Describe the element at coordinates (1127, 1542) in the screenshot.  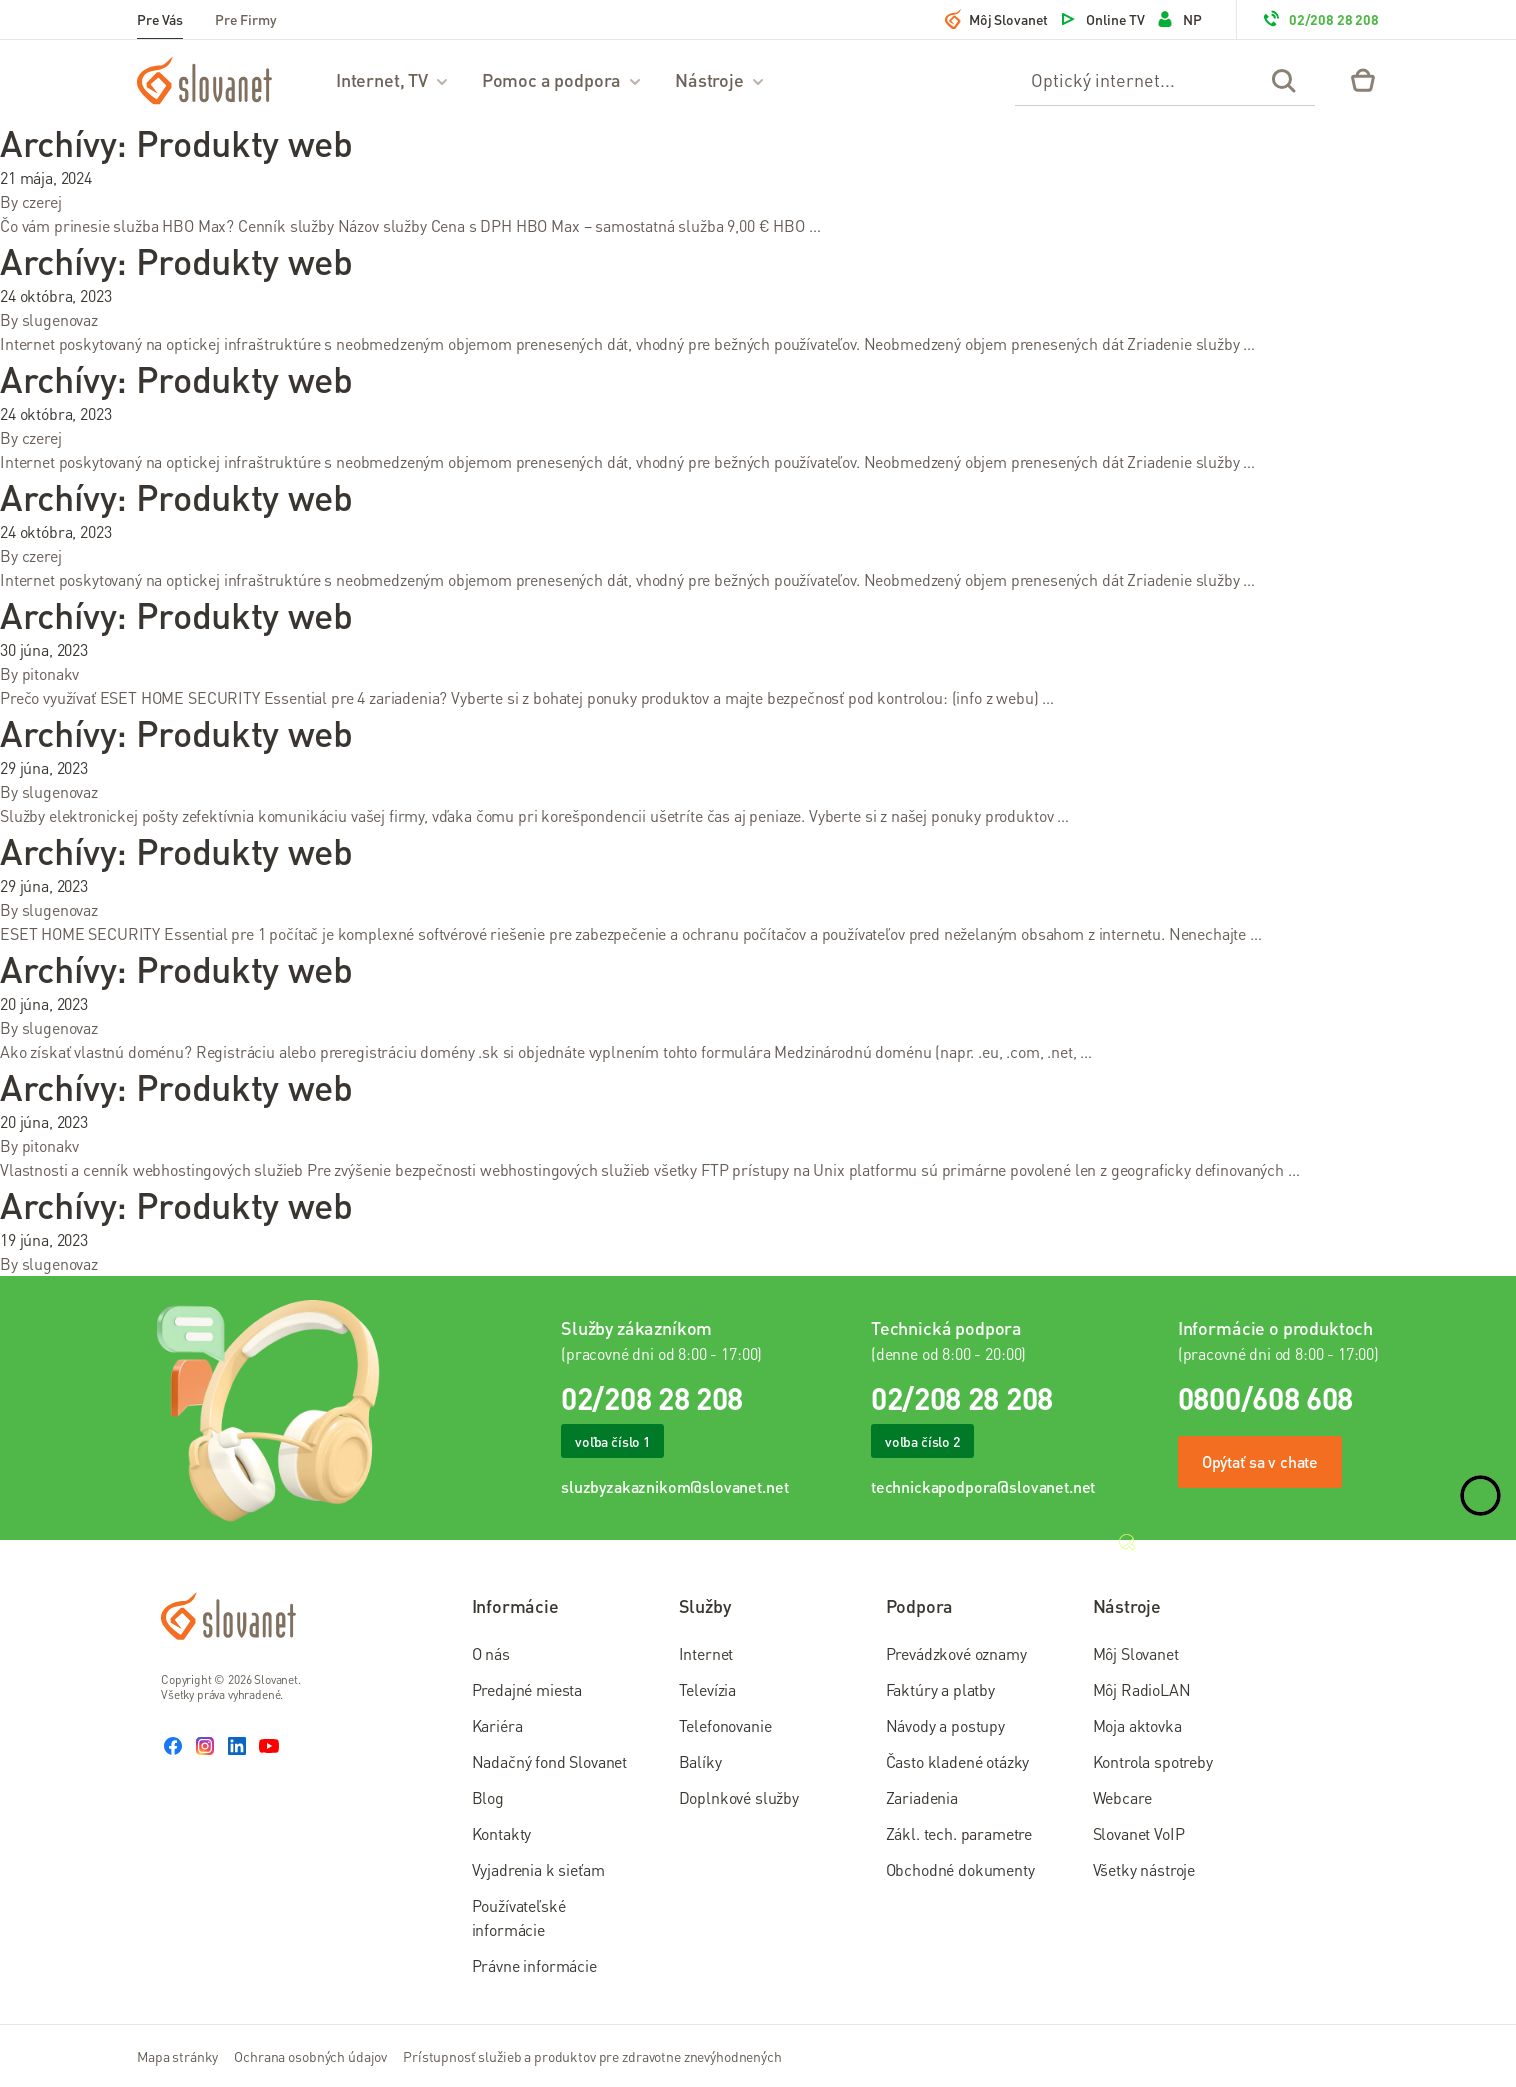
I see `access ping pong or table tennis game` at that location.